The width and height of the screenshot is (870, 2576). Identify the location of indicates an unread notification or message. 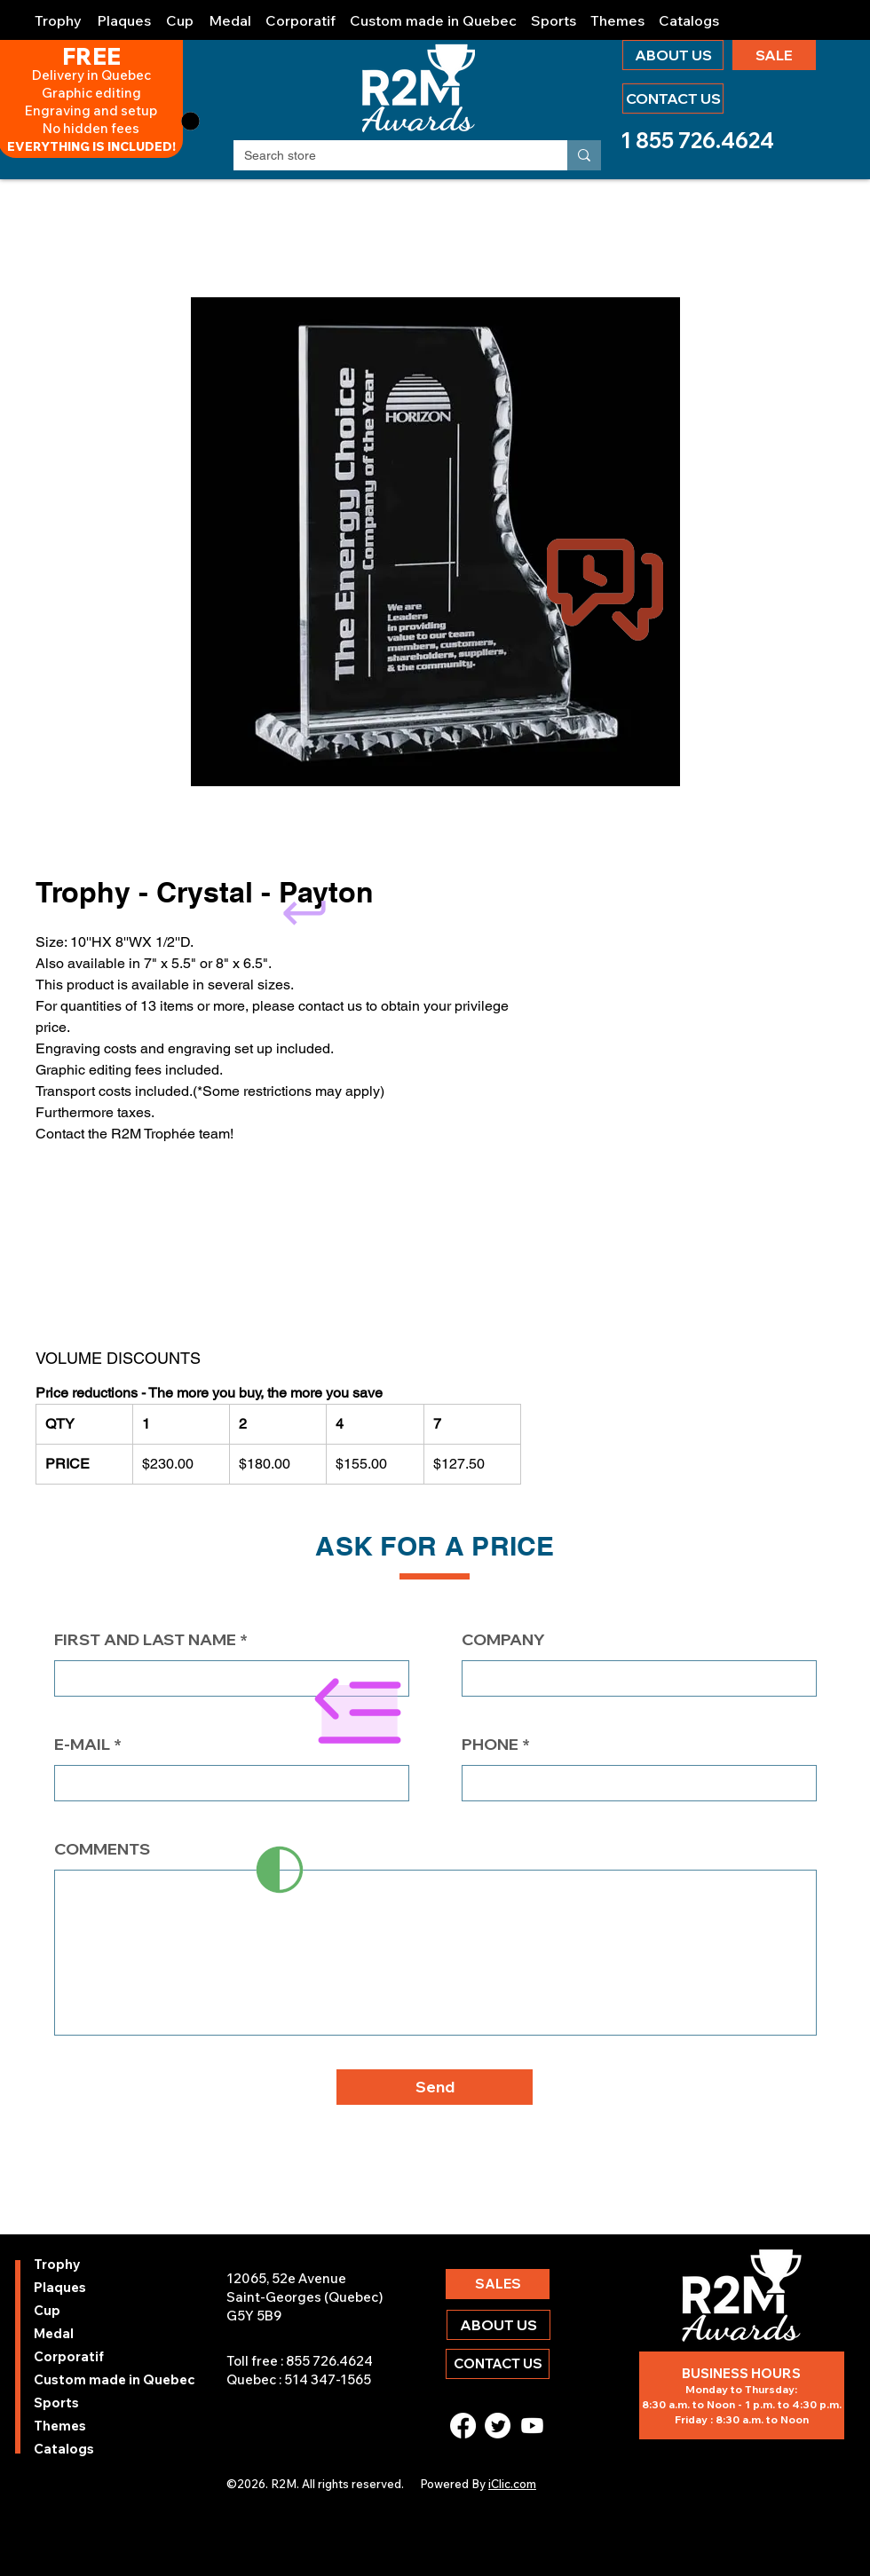
(190, 121).